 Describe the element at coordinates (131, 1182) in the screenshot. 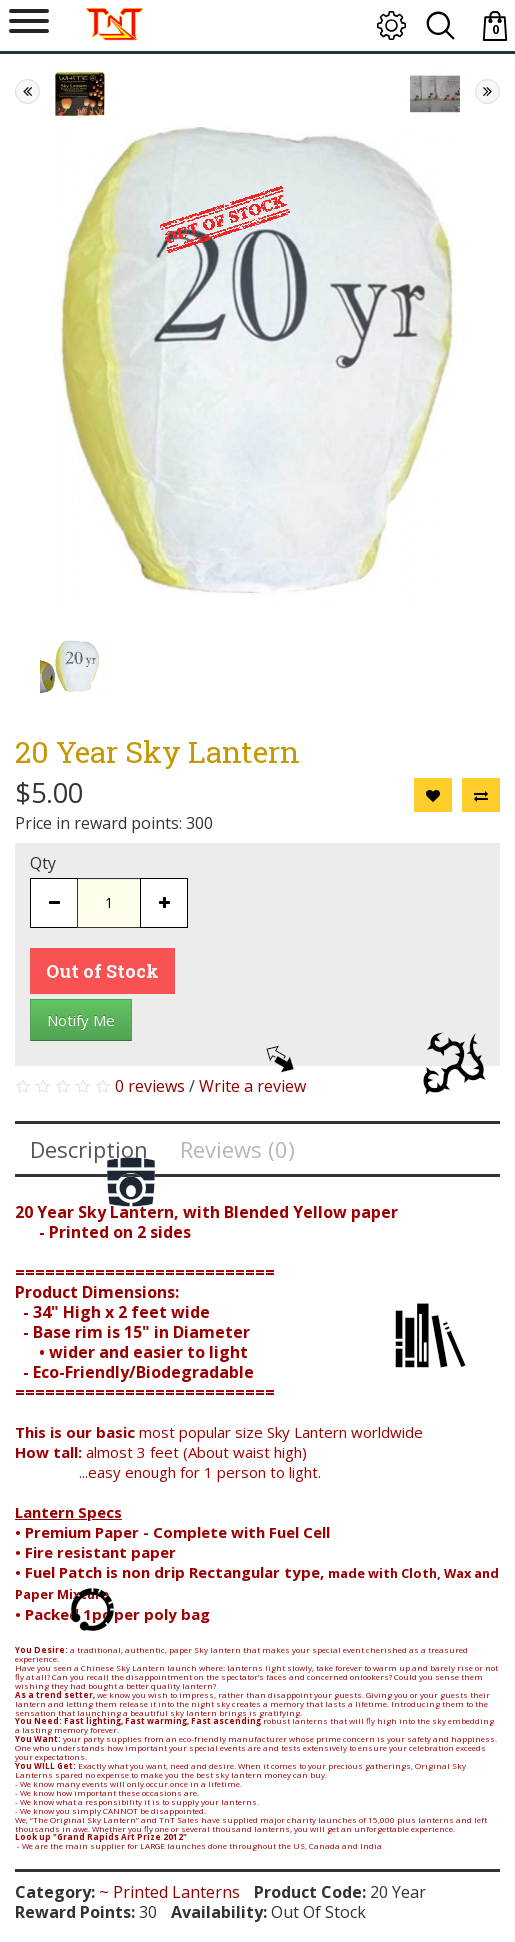

I see `access barrel or keg inventory in game` at that location.